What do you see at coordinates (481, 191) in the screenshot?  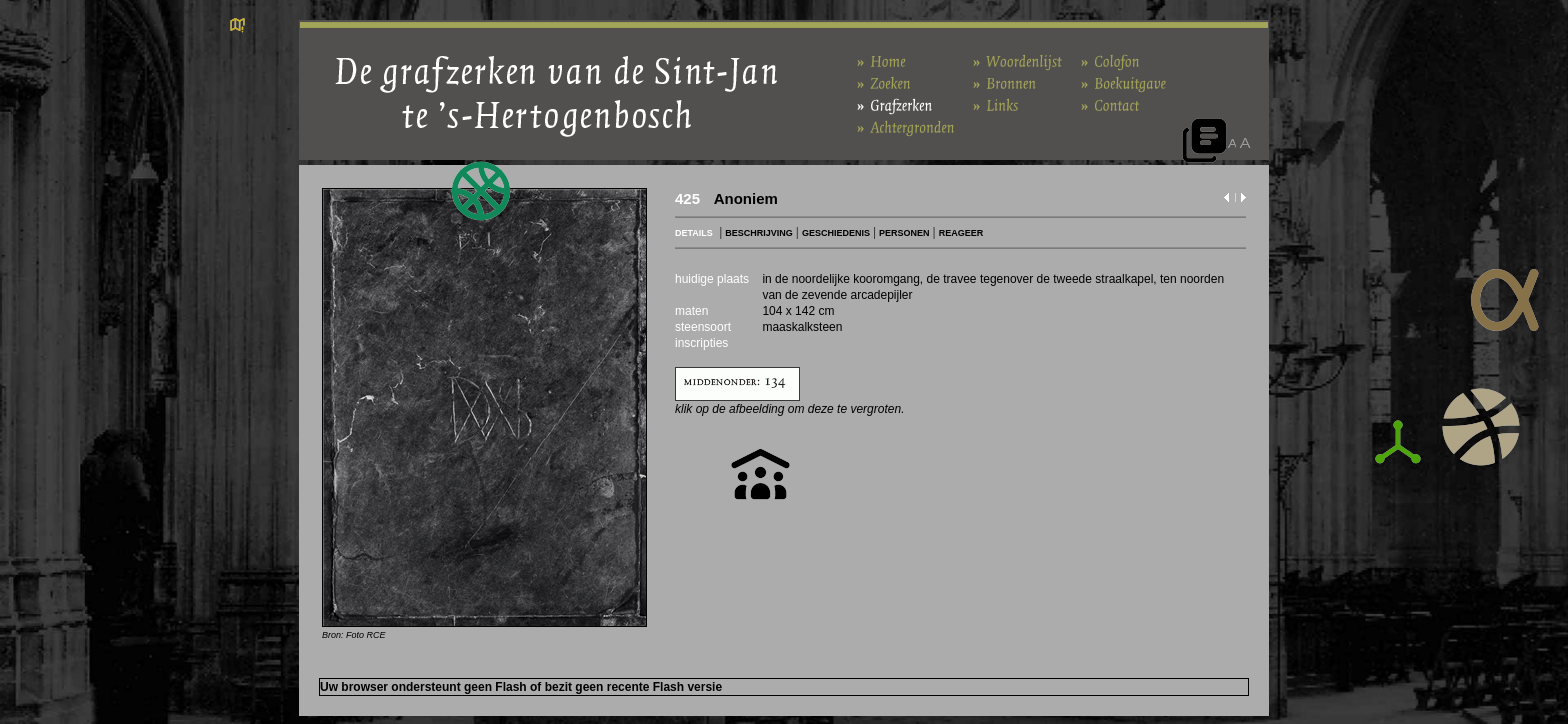 I see `access basketball or sports-related content` at bounding box center [481, 191].